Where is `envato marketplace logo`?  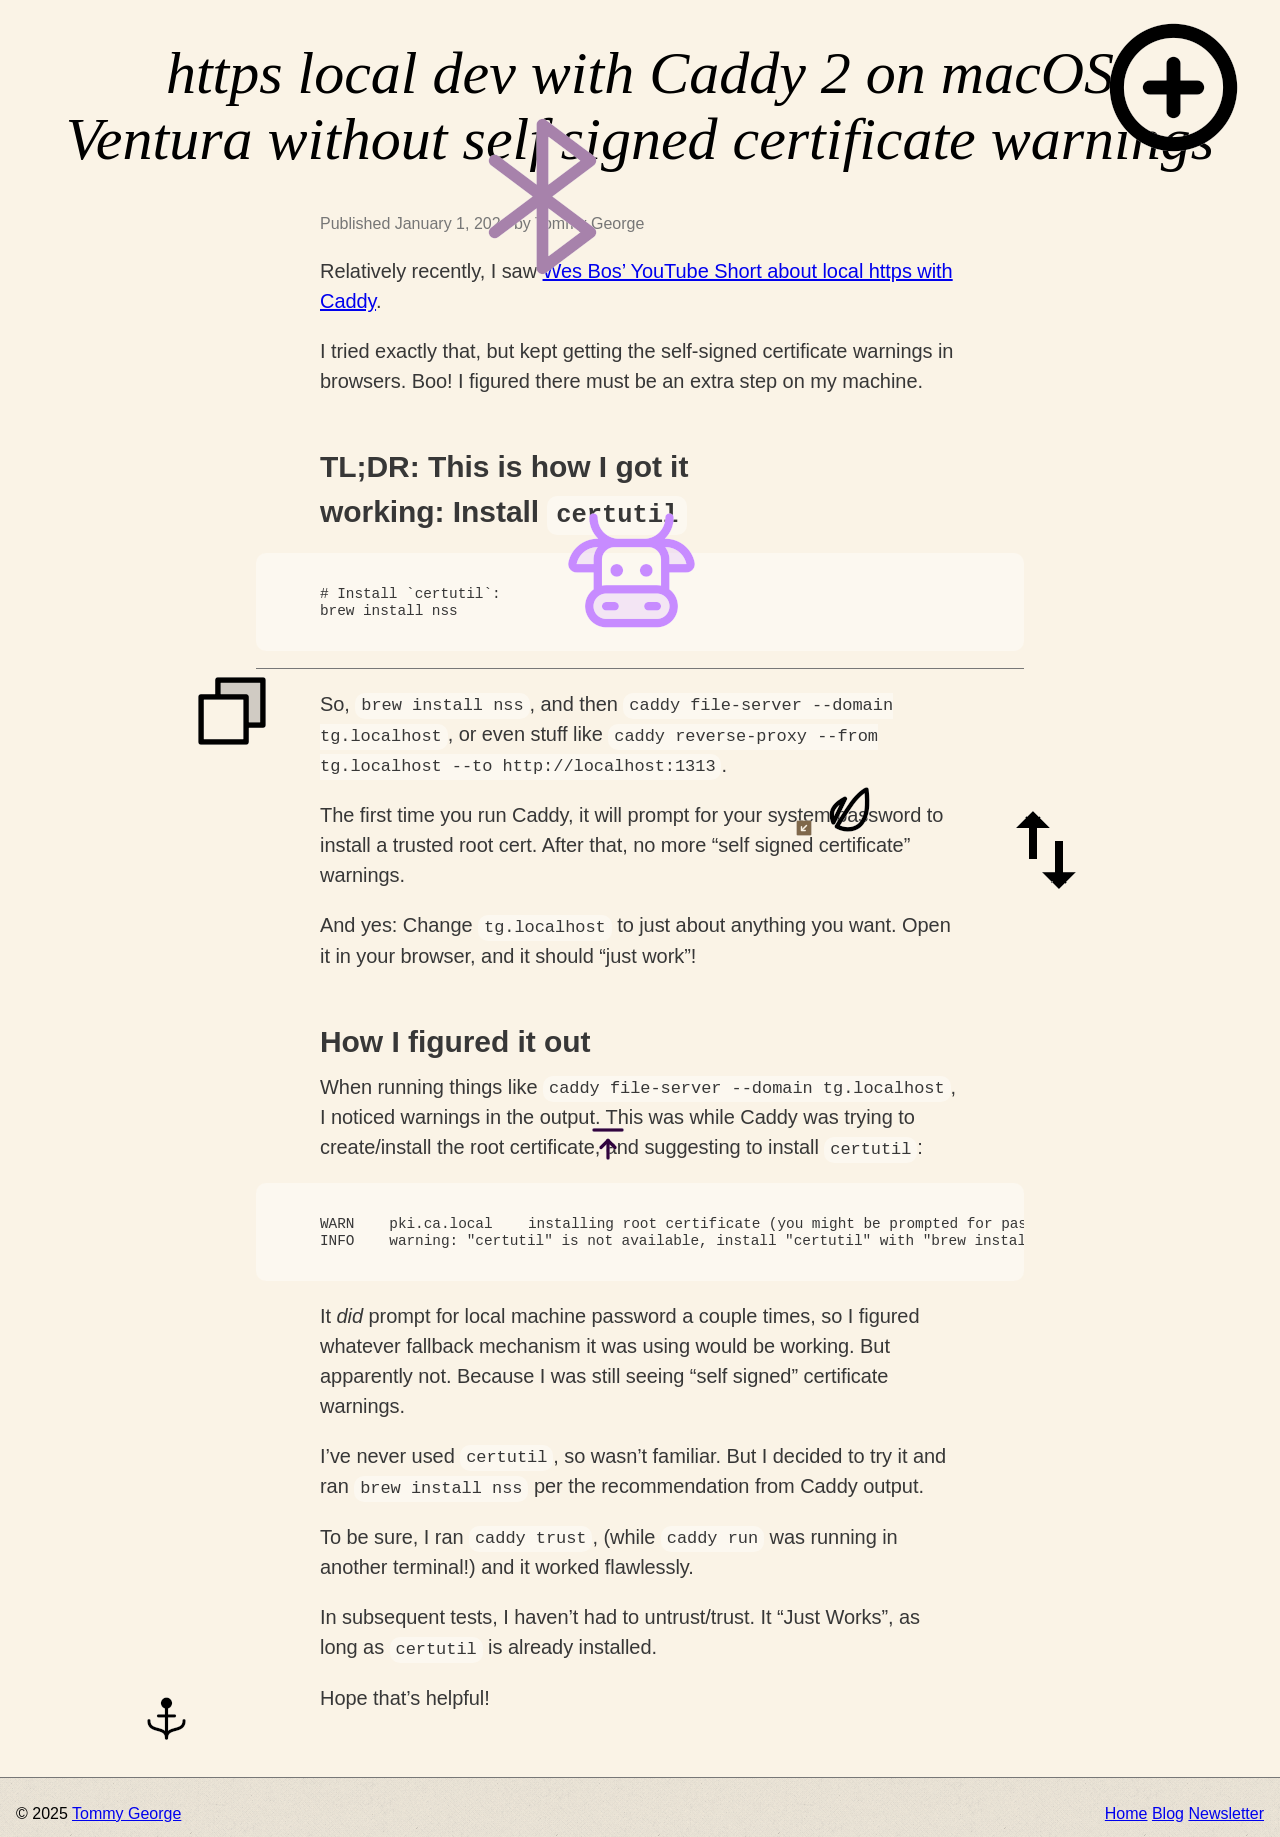 envato marketplace logo is located at coordinates (849, 809).